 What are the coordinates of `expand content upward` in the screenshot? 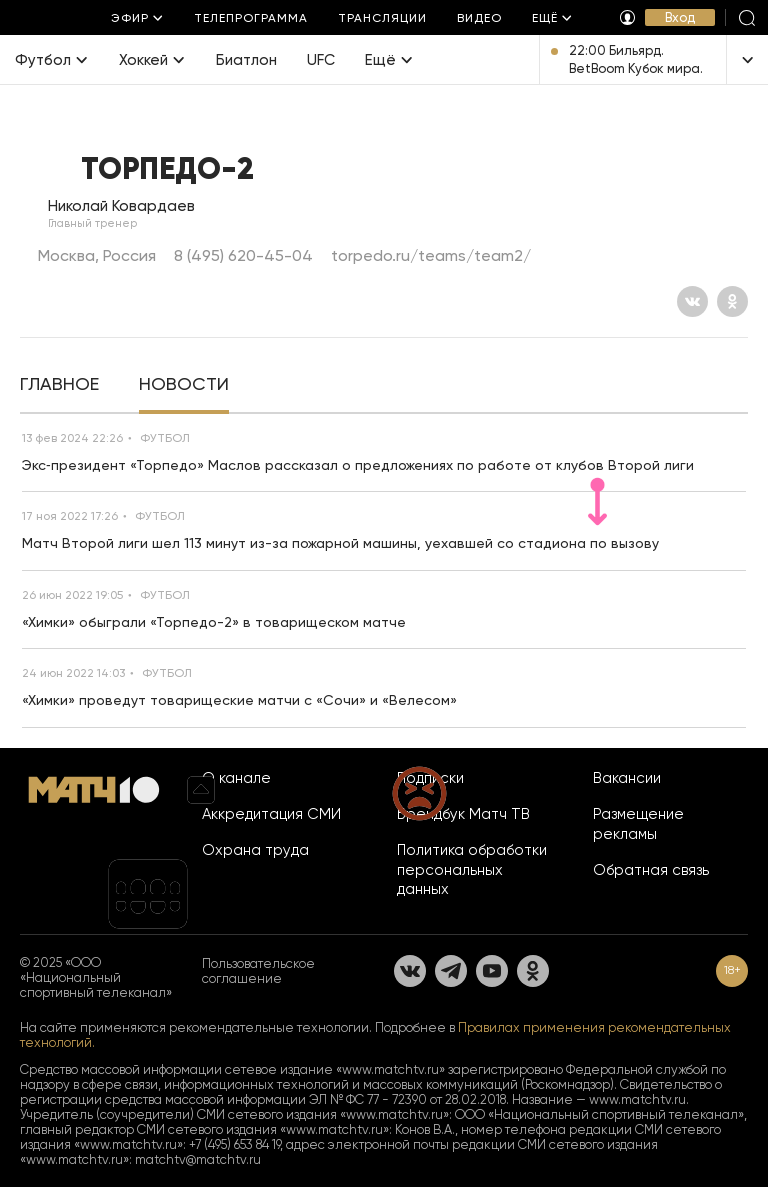 It's located at (201, 790).